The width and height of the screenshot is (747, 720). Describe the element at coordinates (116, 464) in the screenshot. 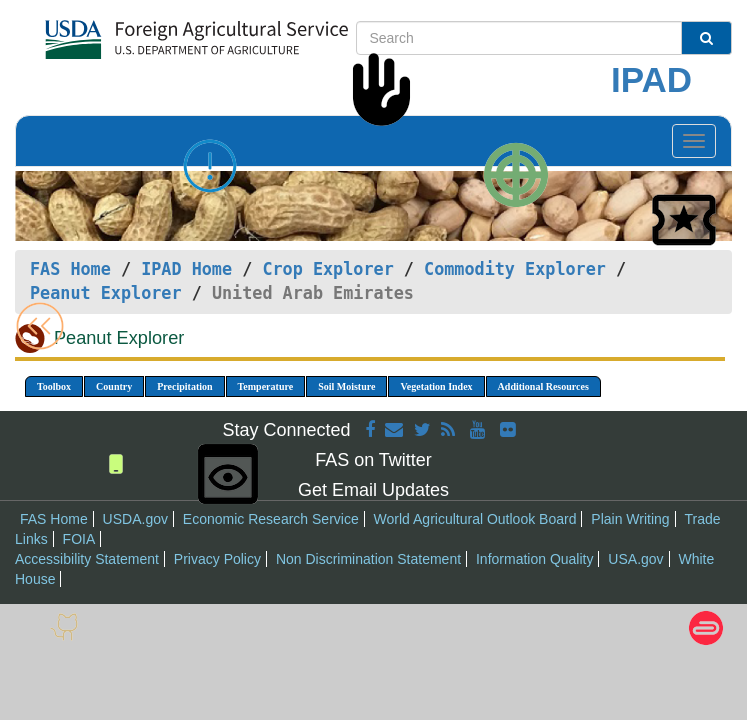

I see `call or text from mobile device` at that location.